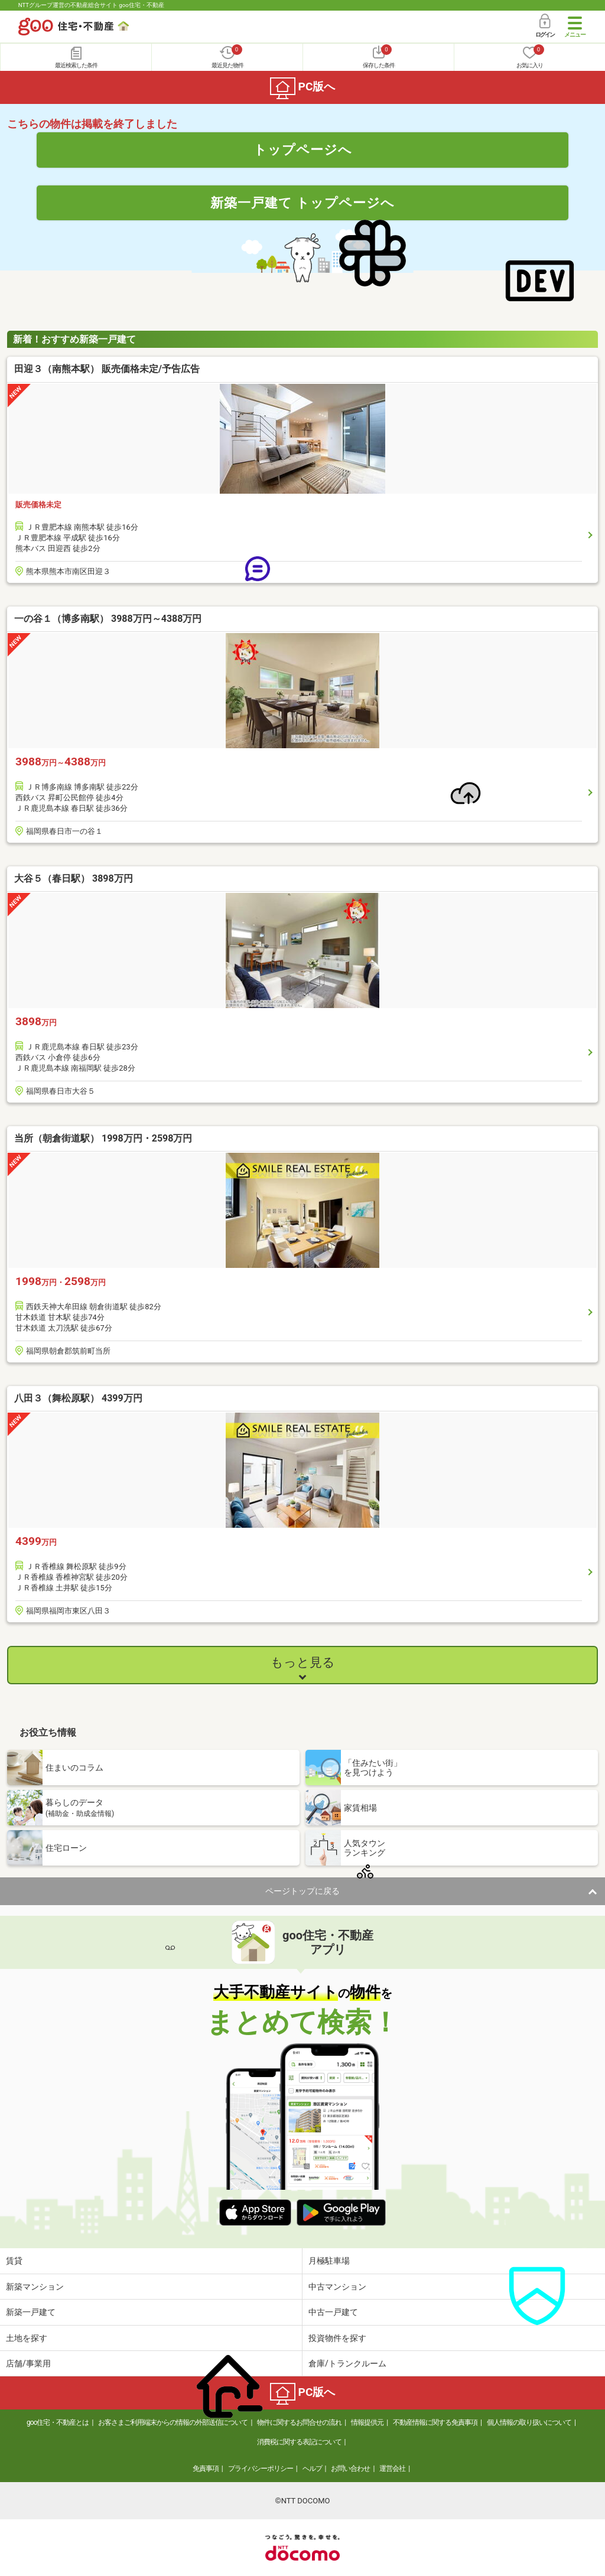 This screenshot has width=605, height=2576. Describe the element at coordinates (170, 1948) in the screenshot. I see `access voicemail messages` at that location.